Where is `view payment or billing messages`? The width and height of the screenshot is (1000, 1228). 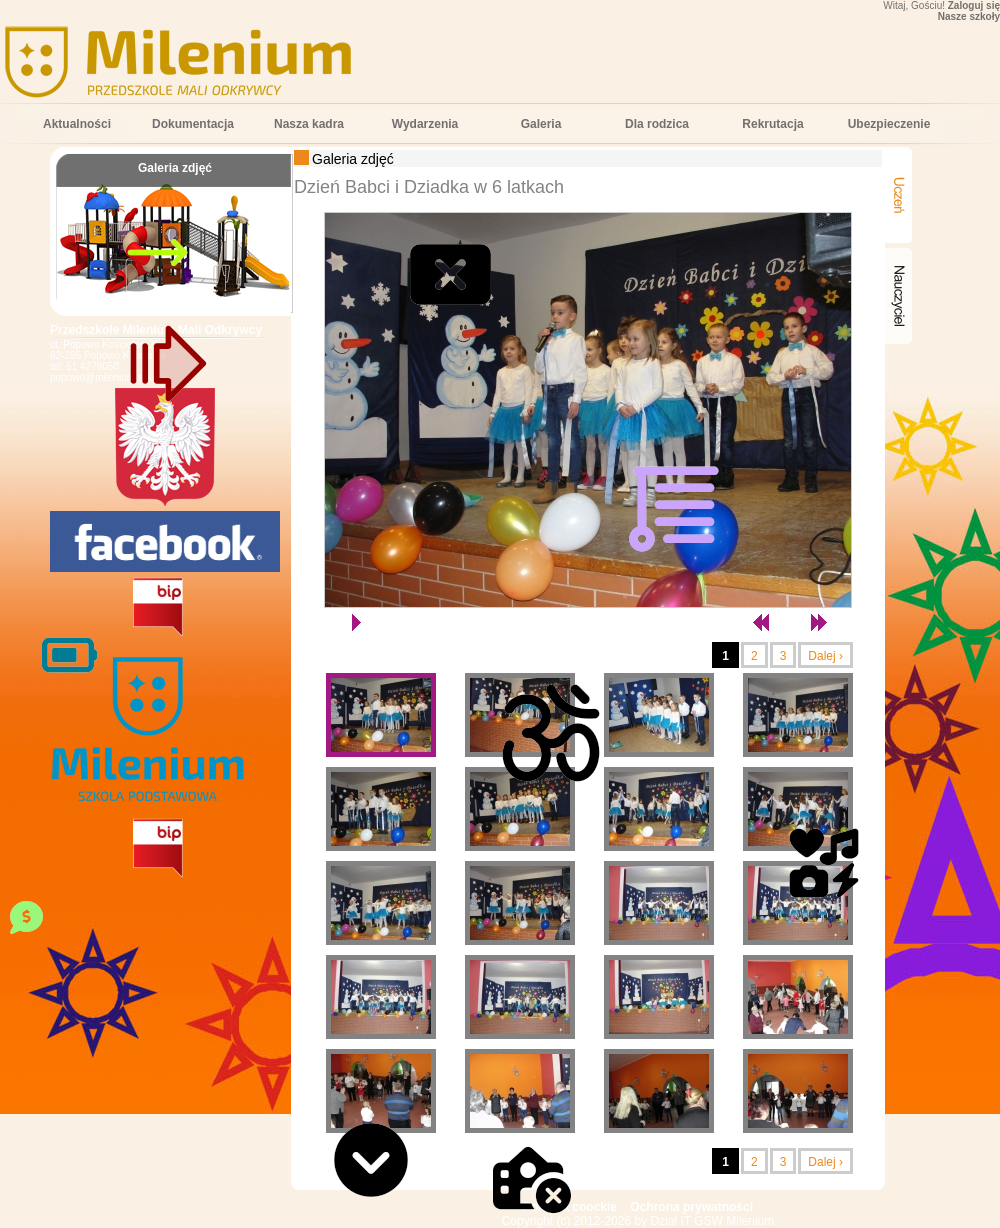
view payment or billing messages is located at coordinates (26, 917).